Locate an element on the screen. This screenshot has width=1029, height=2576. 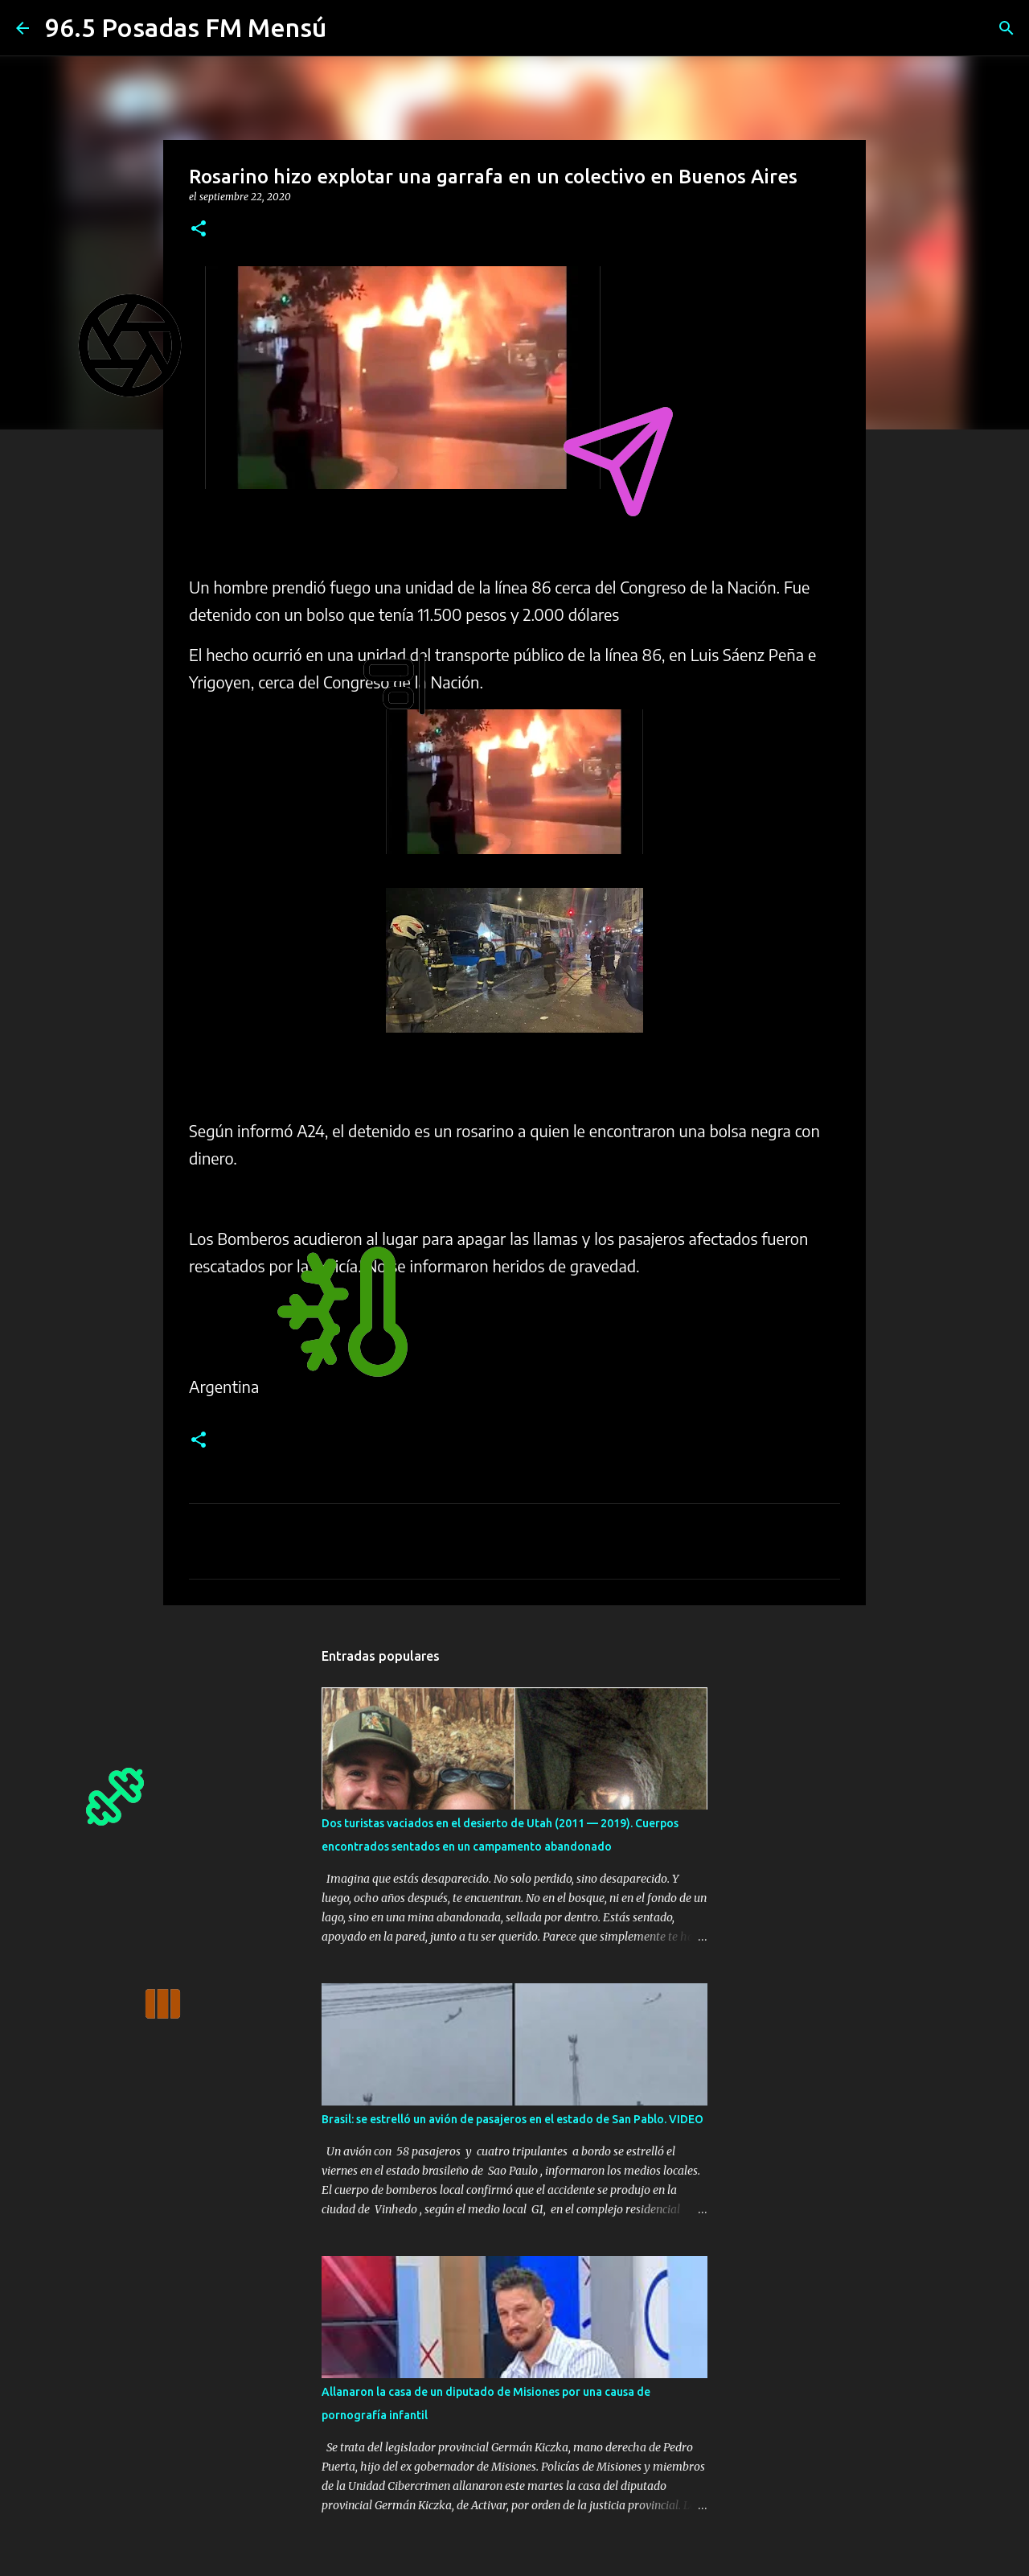
adjust camera aperture settings is located at coordinates (129, 345).